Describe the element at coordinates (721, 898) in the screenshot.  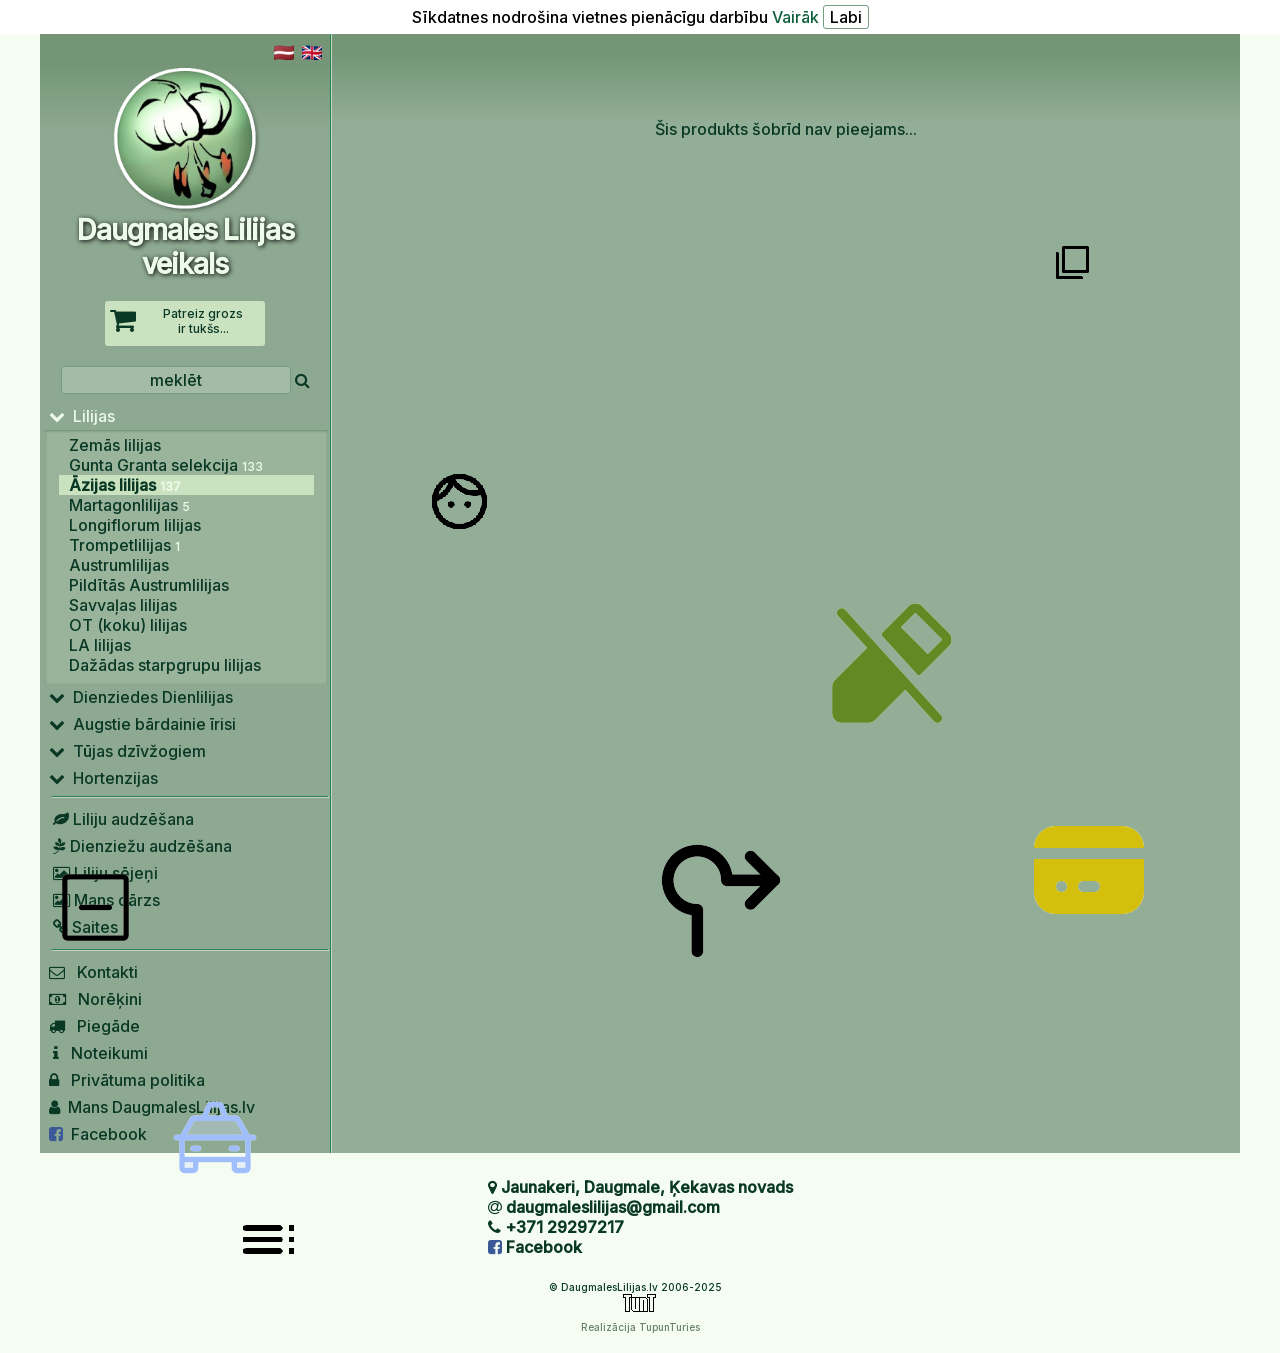
I see `take the roundabout exit to the right` at that location.